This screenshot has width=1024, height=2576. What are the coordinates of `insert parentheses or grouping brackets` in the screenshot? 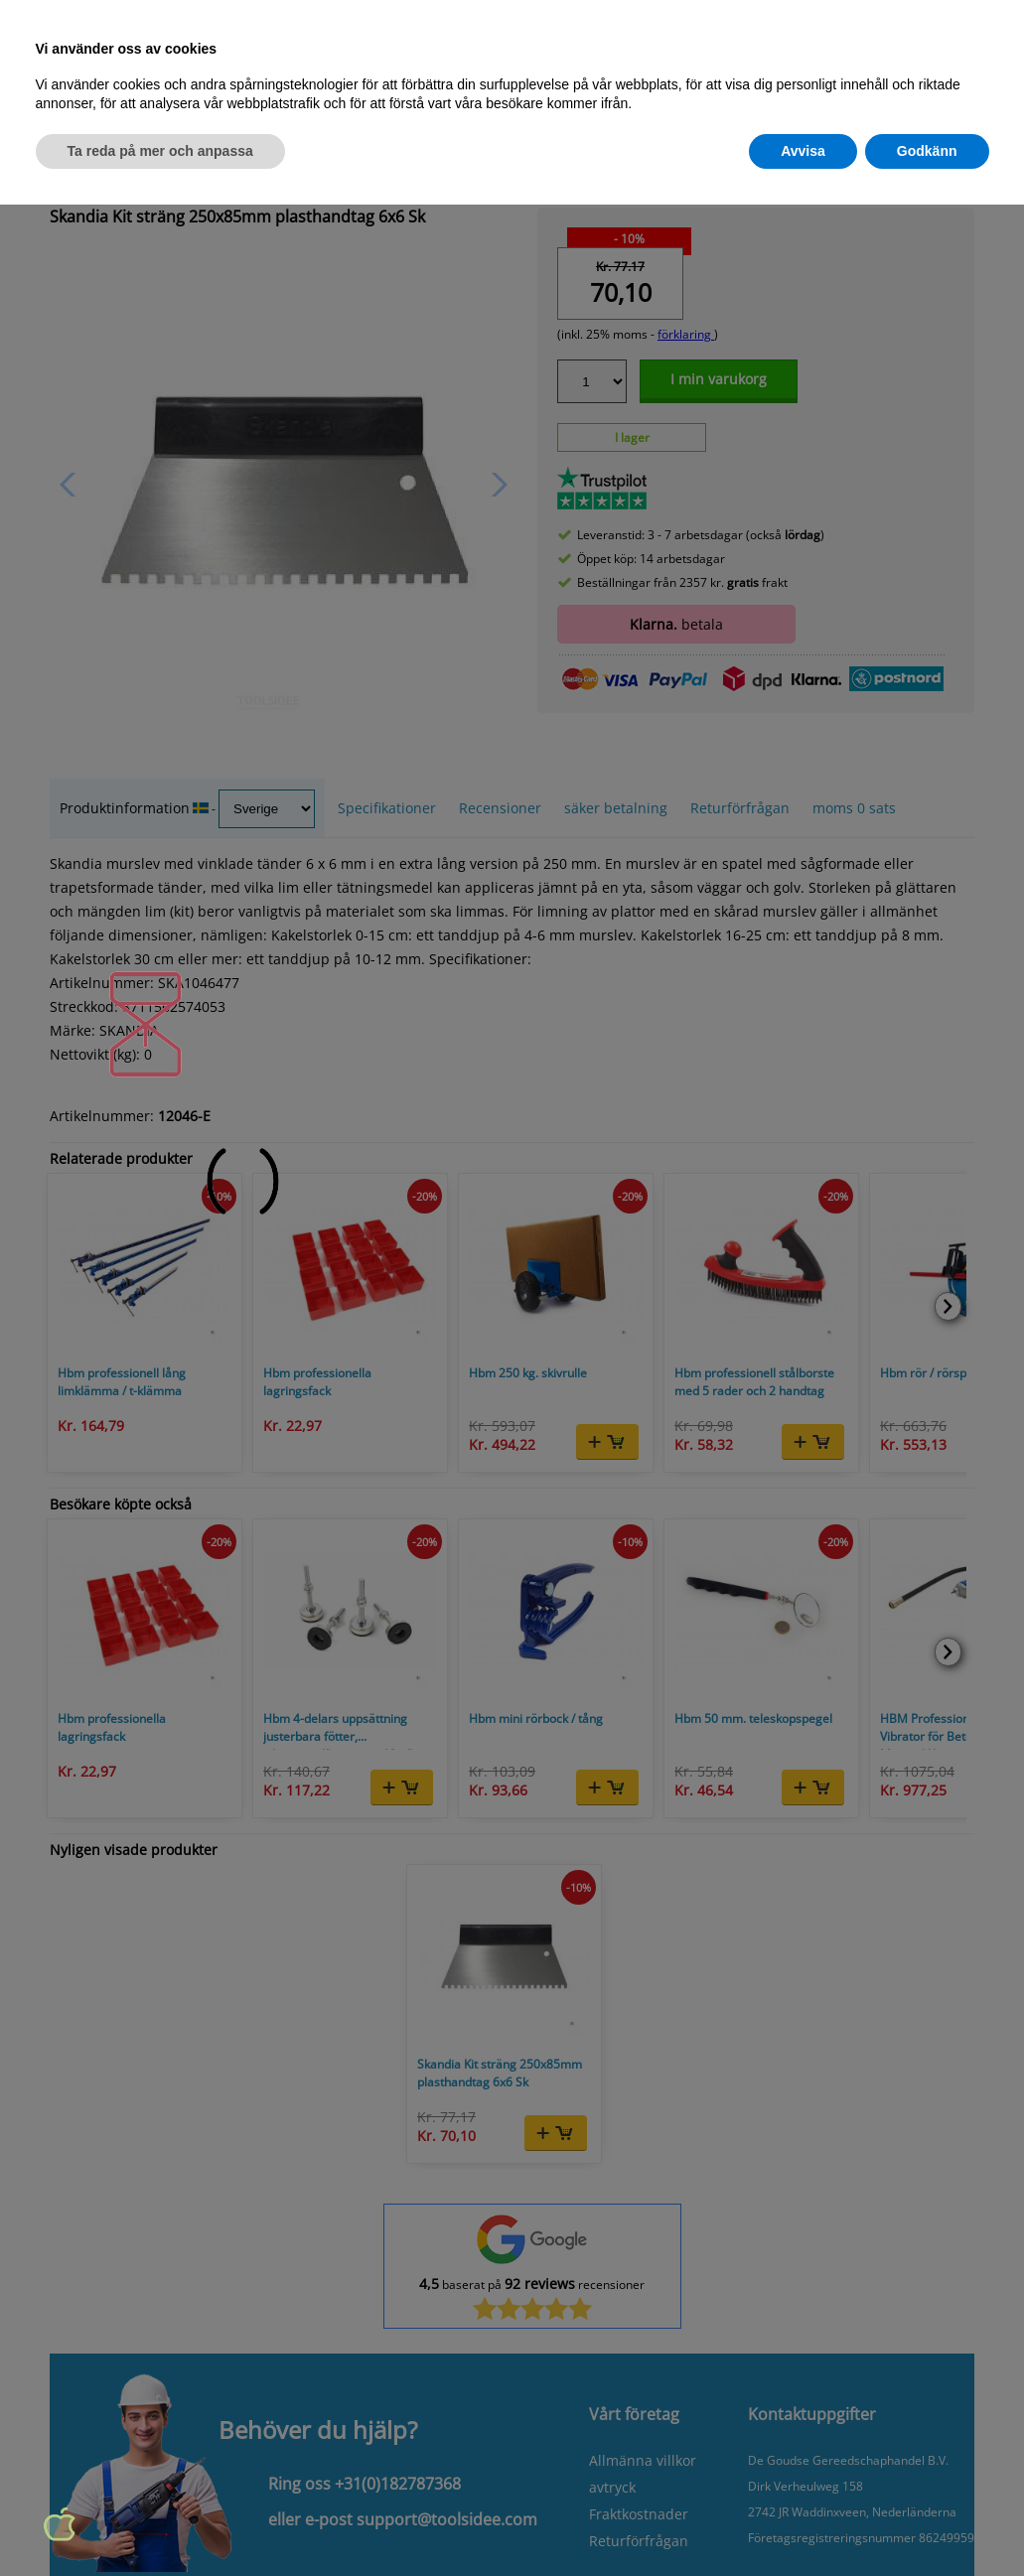 It's located at (242, 1181).